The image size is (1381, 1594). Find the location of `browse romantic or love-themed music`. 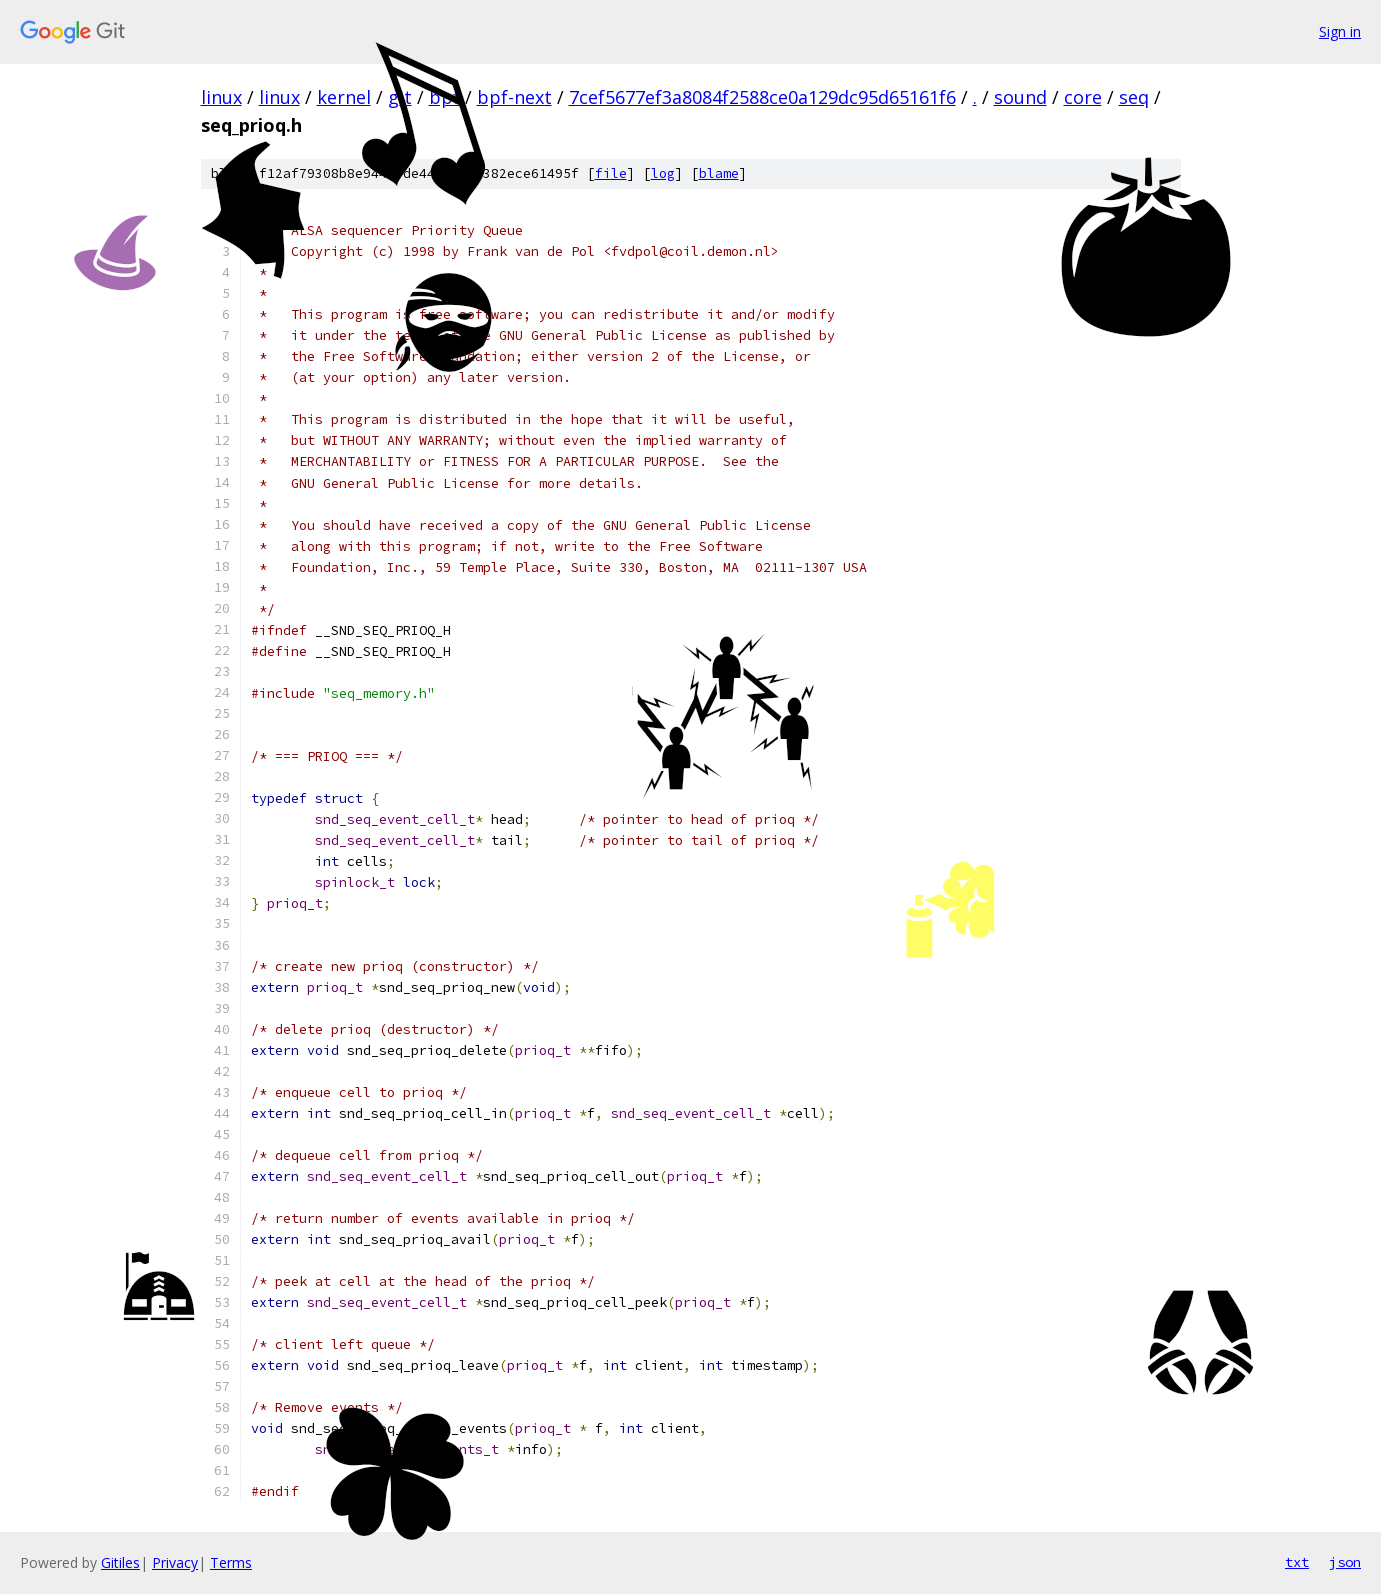

browse romantic or love-themed music is located at coordinates (424, 123).